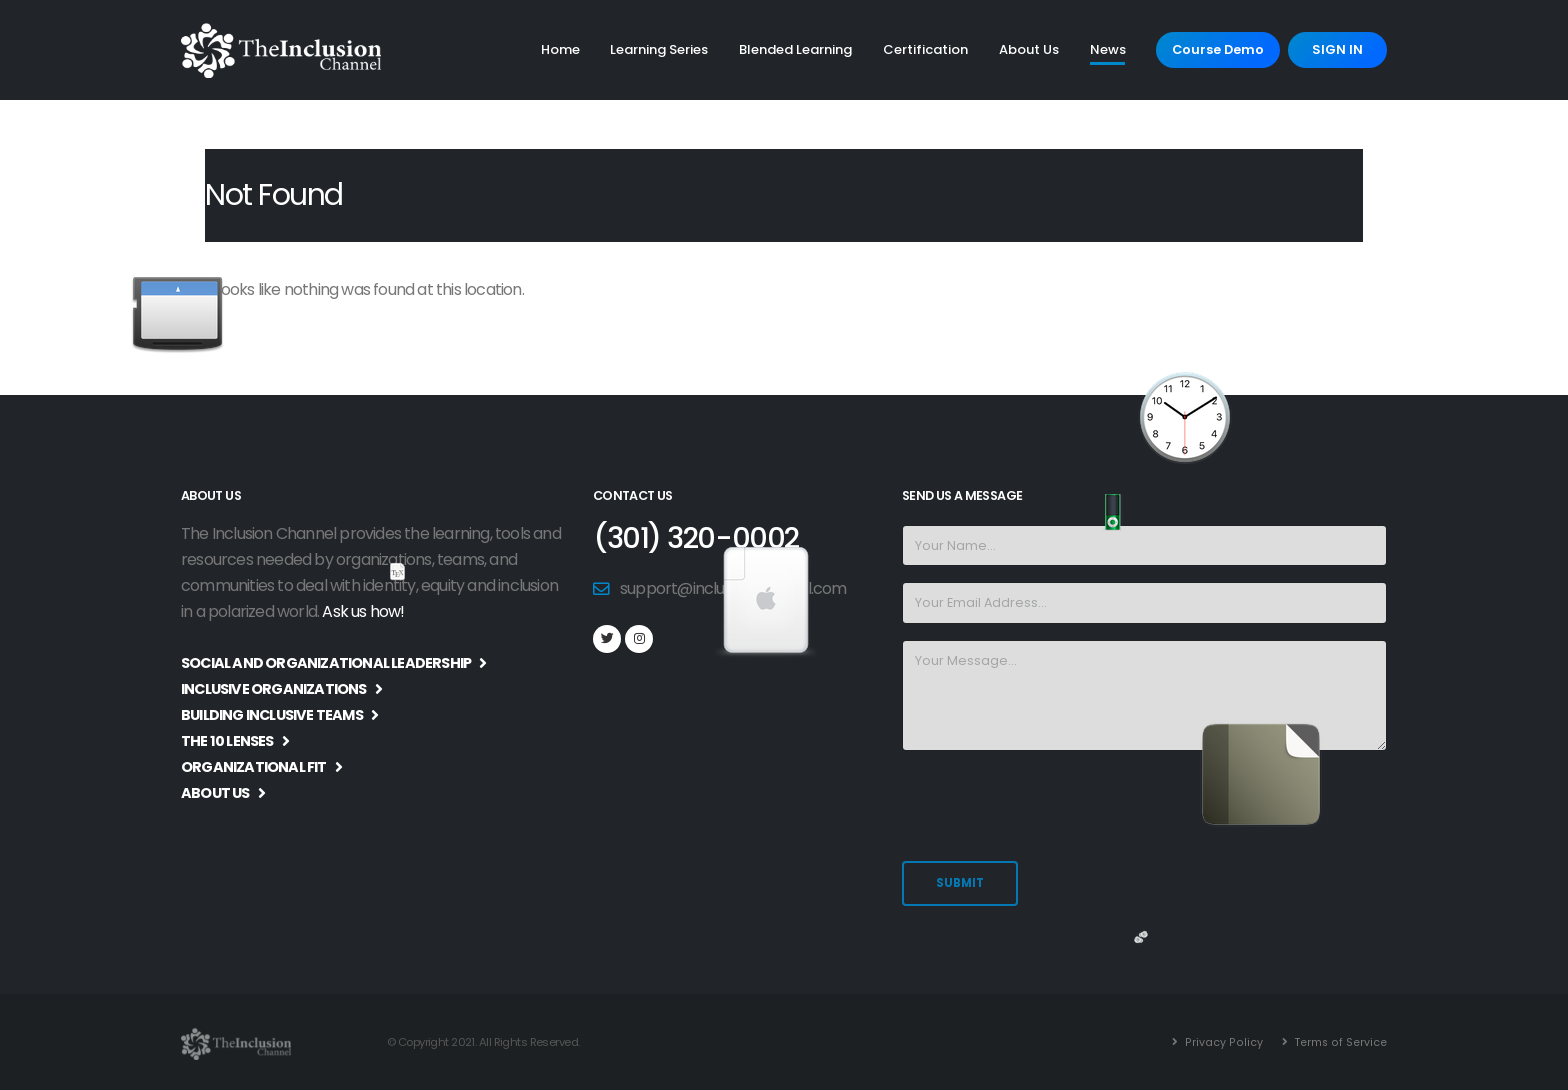  What do you see at coordinates (1261, 770) in the screenshot?
I see `change desktop wallpaper settings` at bounding box center [1261, 770].